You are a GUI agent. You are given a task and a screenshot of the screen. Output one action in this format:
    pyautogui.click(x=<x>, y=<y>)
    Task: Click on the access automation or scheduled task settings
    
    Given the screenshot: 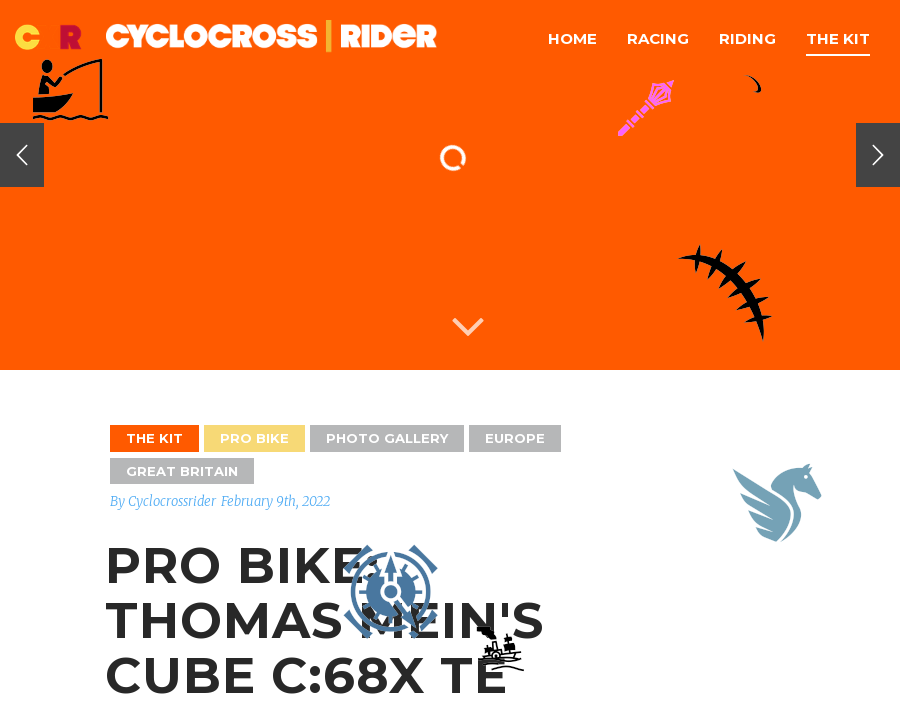 What is the action you would take?
    pyautogui.click(x=390, y=591)
    